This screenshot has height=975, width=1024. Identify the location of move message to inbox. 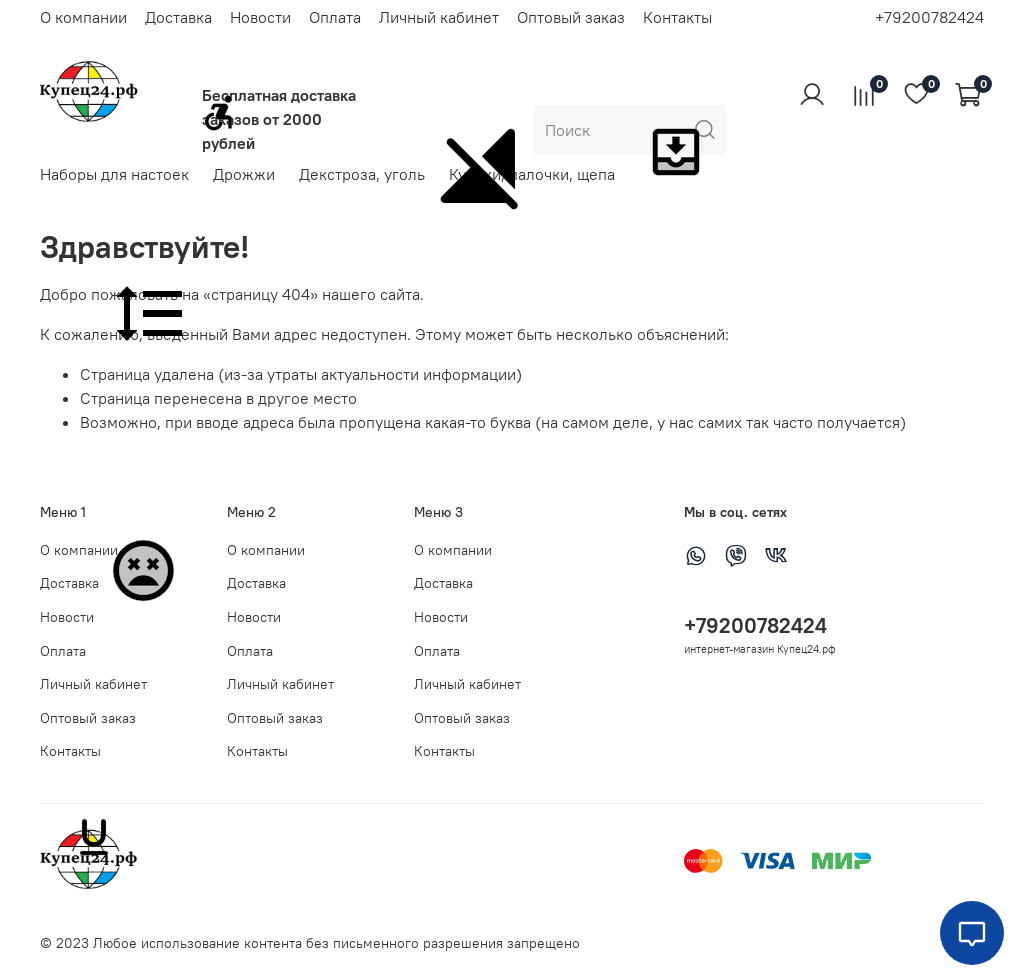
(676, 152).